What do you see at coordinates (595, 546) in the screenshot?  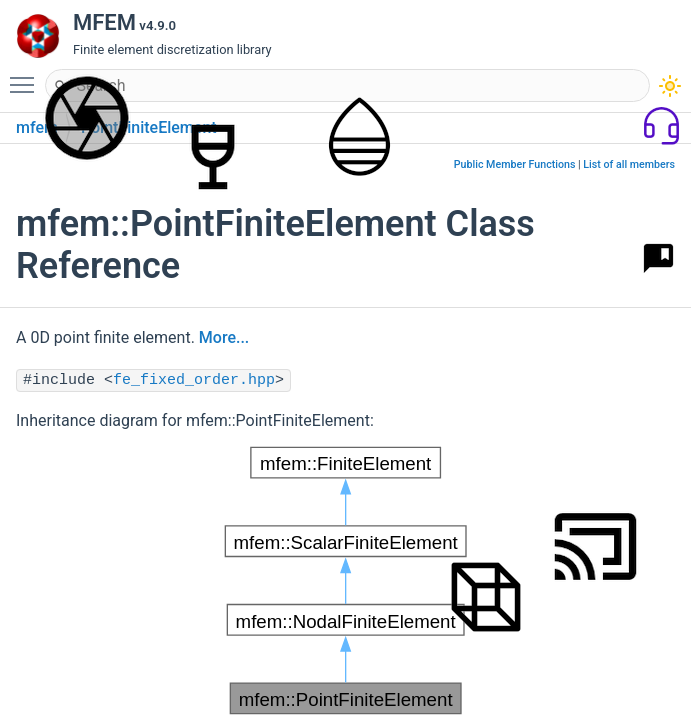 I see `indicates active casting connection to a device` at bounding box center [595, 546].